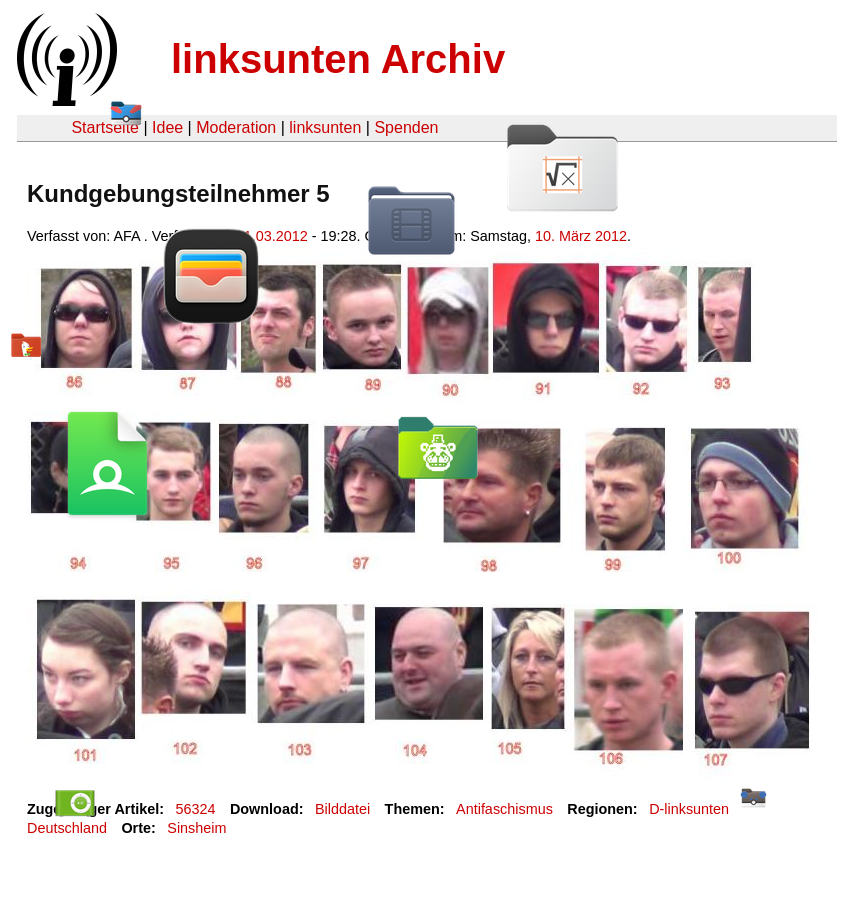  I want to click on folder containing pokémon heavy ball assets, so click(753, 798).